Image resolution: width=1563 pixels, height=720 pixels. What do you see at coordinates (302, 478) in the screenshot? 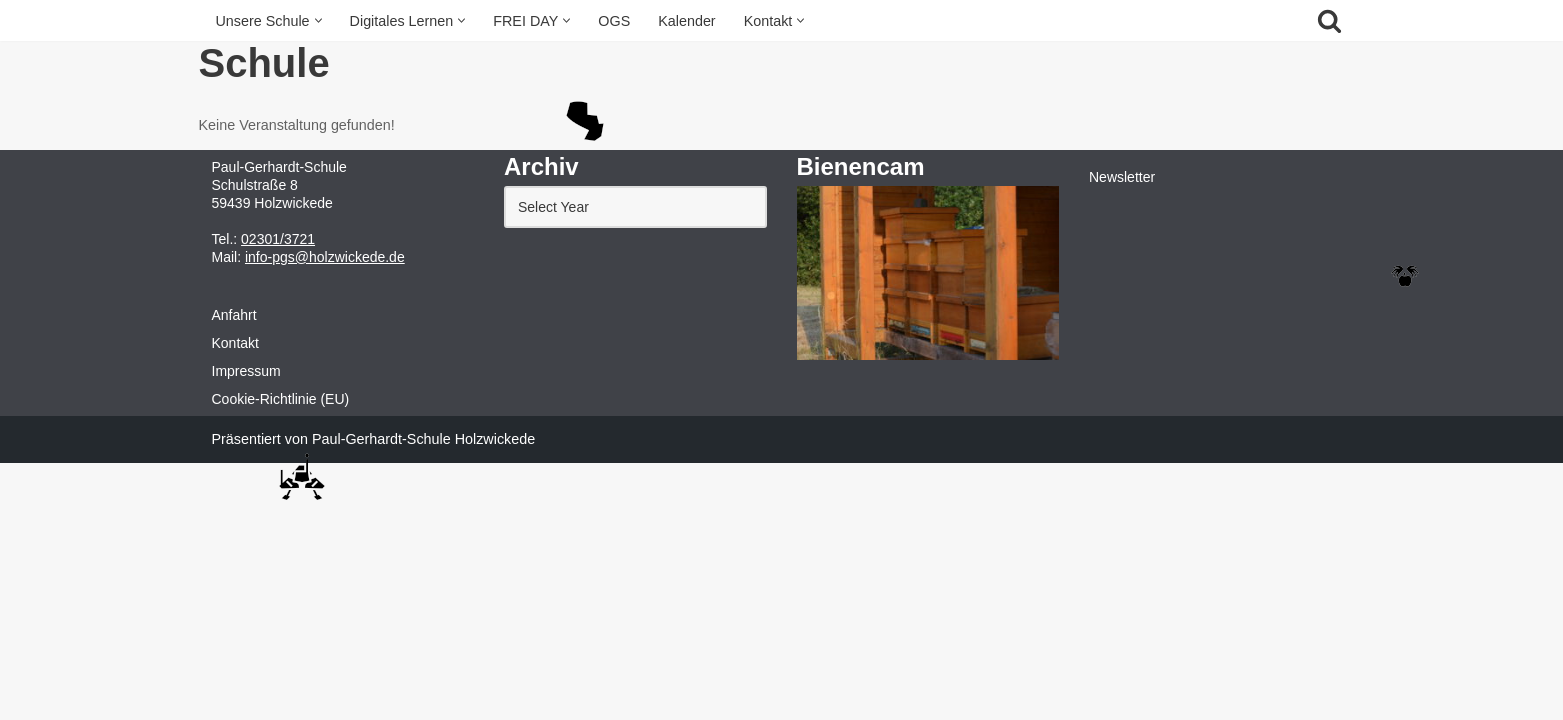
I see `mars pathfinder rover or space exploration feature` at bounding box center [302, 478].